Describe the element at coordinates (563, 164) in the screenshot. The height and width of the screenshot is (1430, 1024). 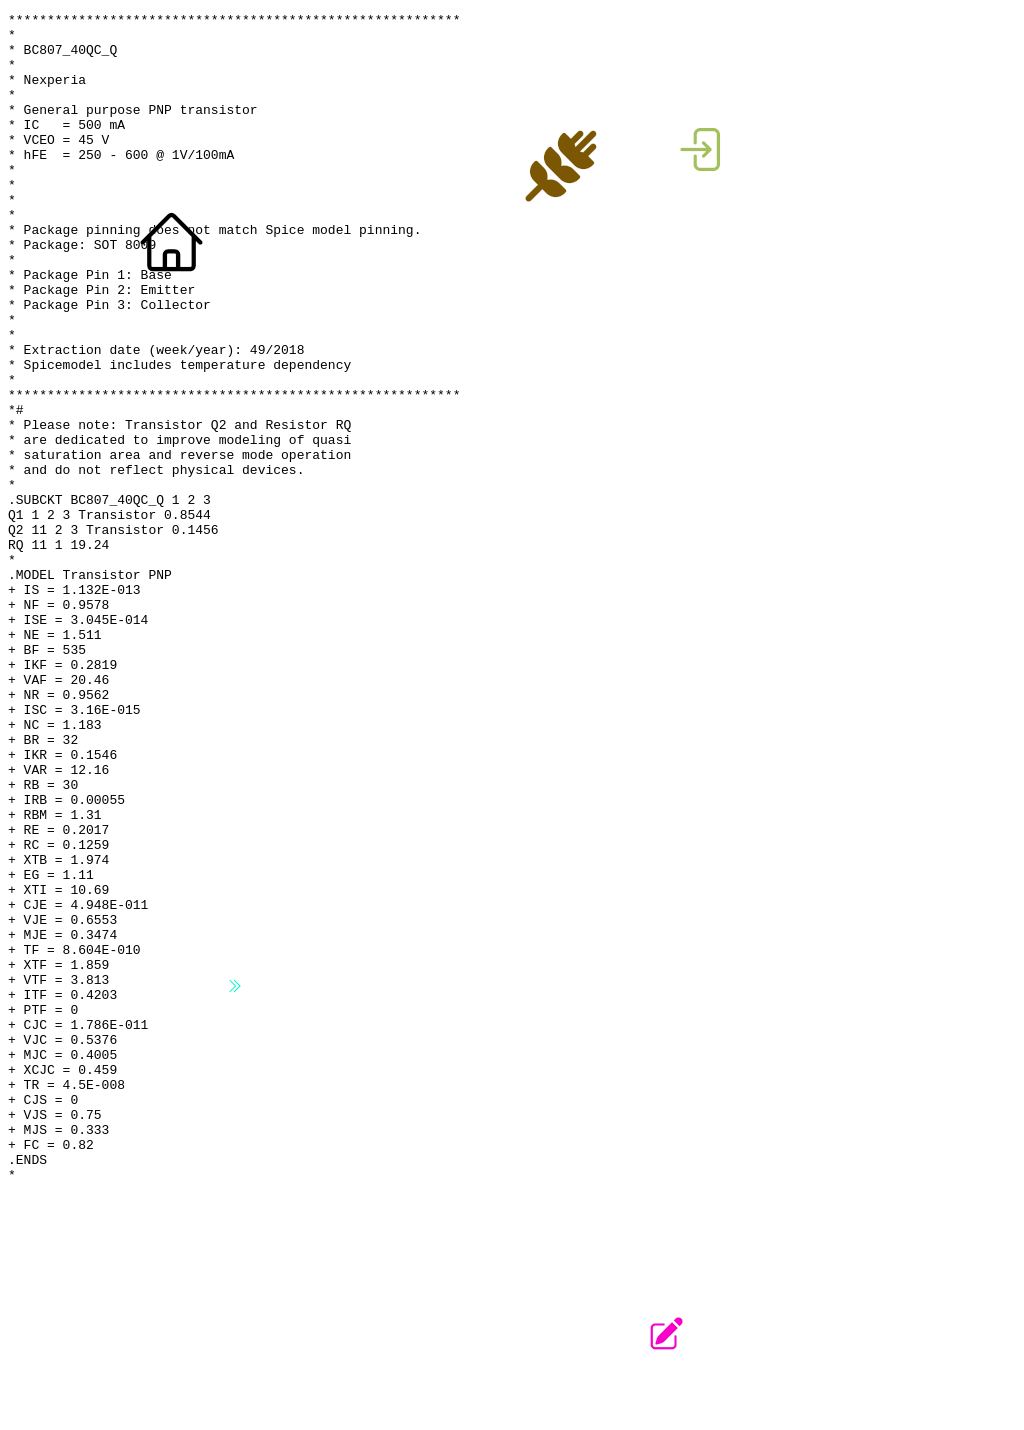
I see `indicates grain or wheat-based ingredients` at that location.